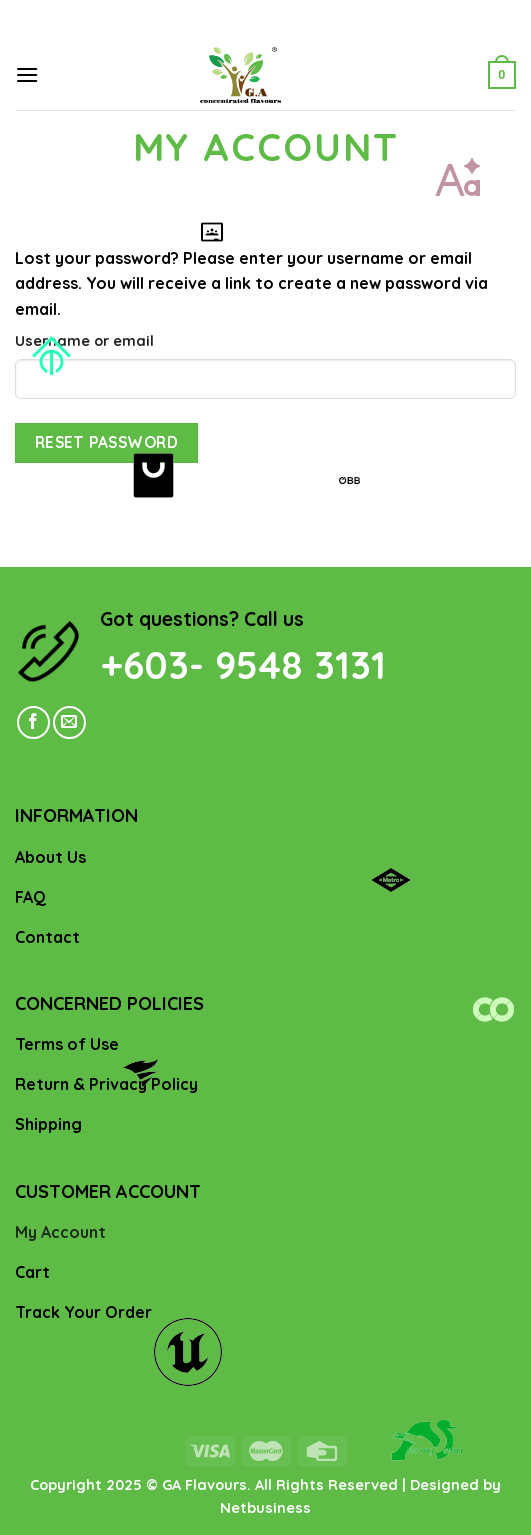  What do you see at coordinates (458, 180) in the screenshot?
I see `adjust text size with AI assistance` at bounding box center [458, 180].